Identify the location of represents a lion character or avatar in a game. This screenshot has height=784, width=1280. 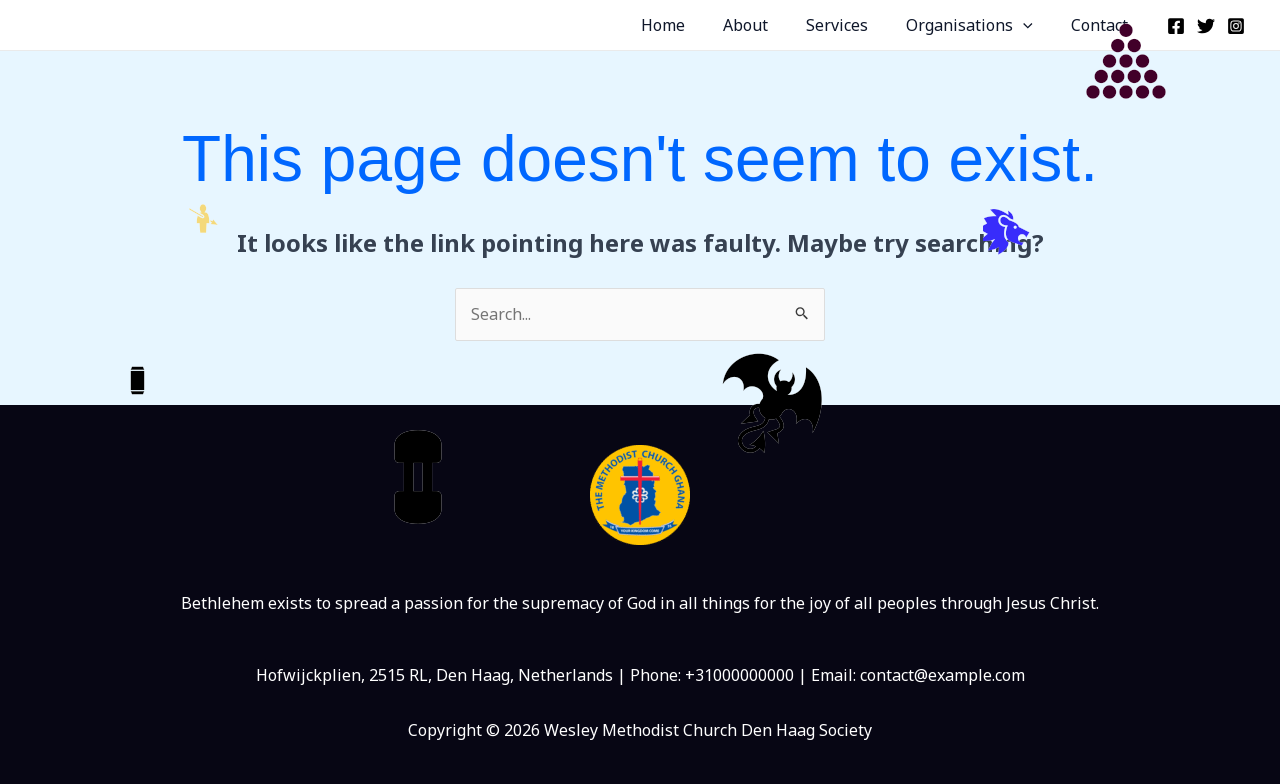
(1006, 232).